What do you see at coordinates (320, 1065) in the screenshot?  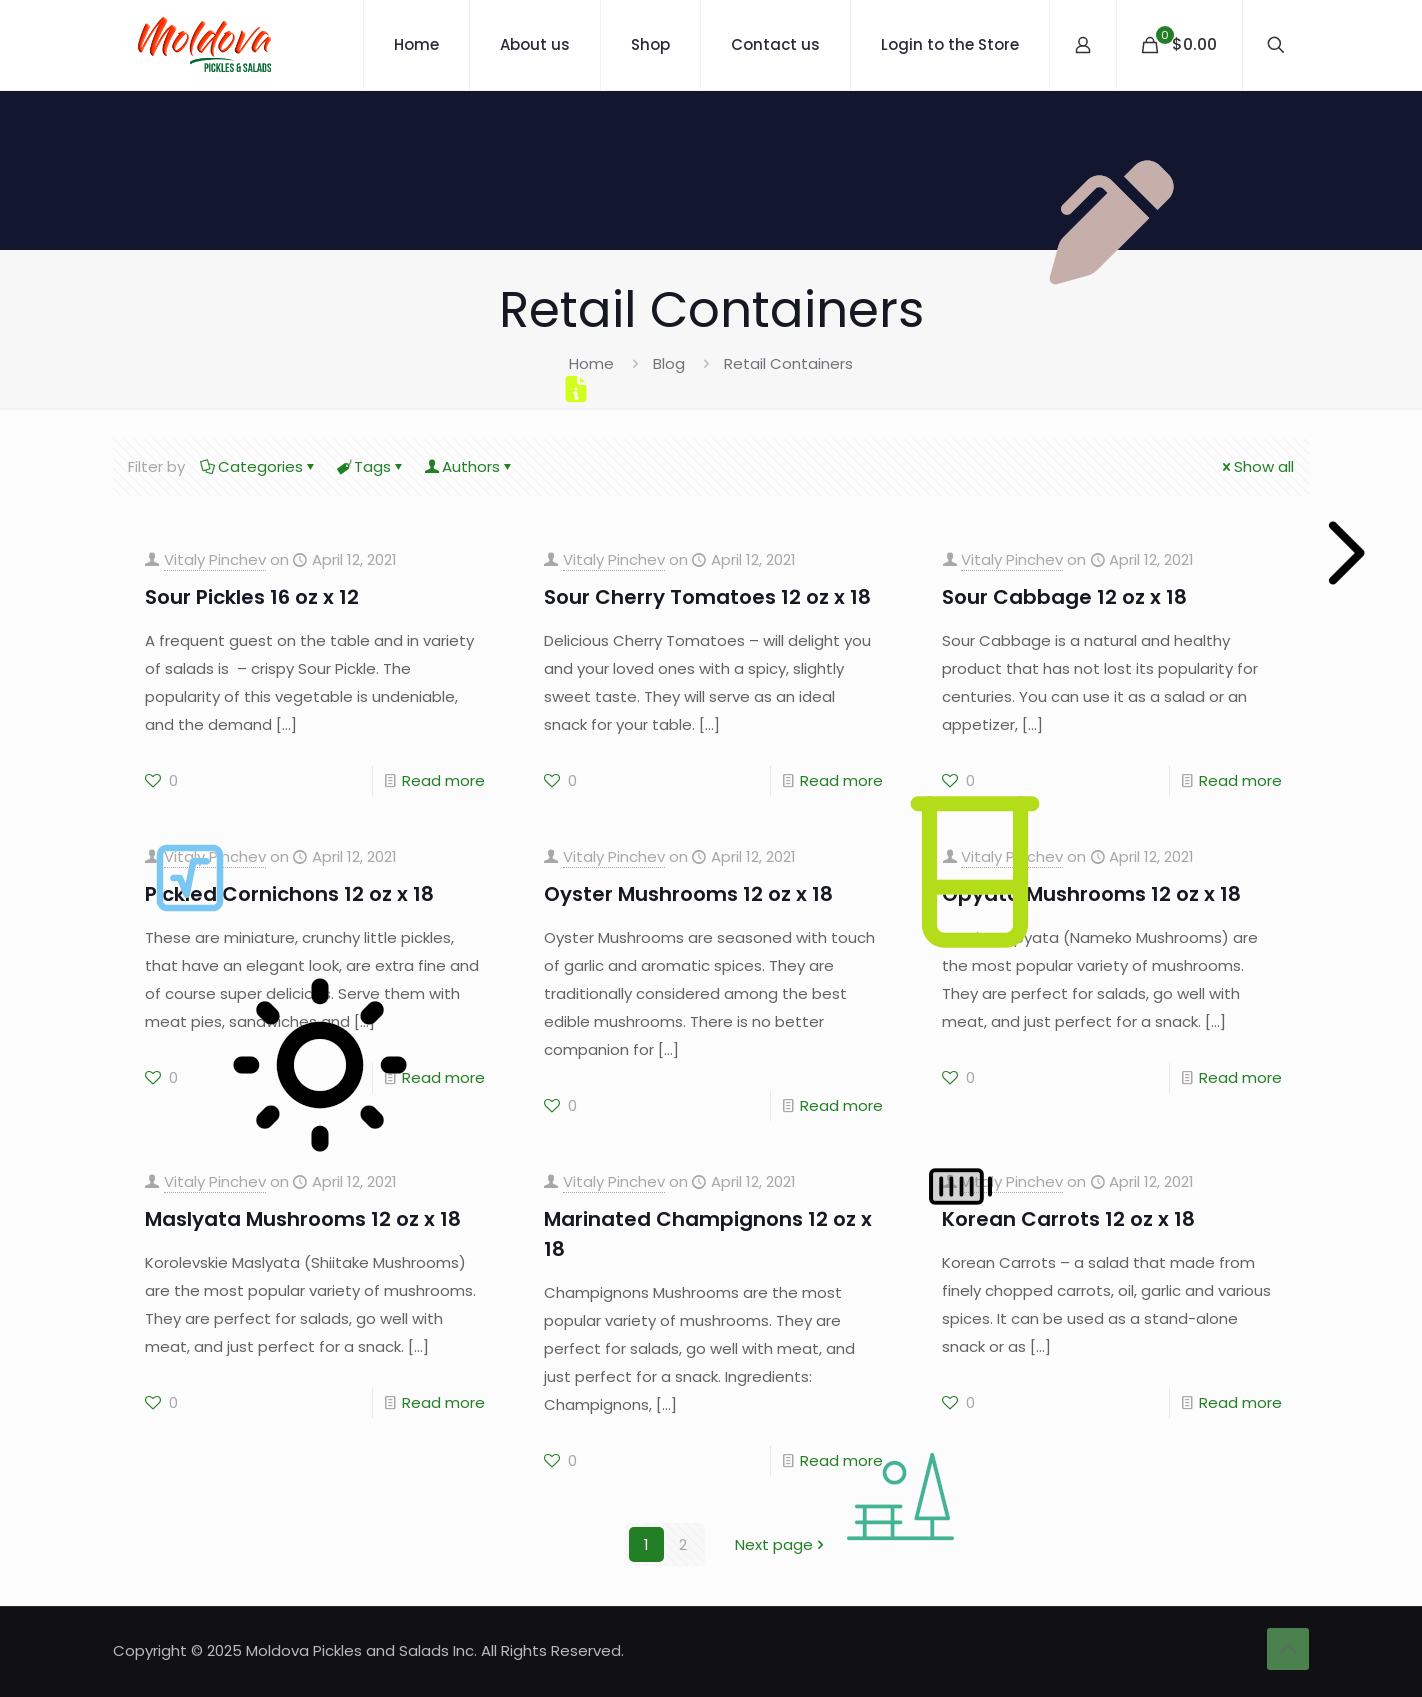 I see `switch to light mode` at bounding box center [320, 1065].